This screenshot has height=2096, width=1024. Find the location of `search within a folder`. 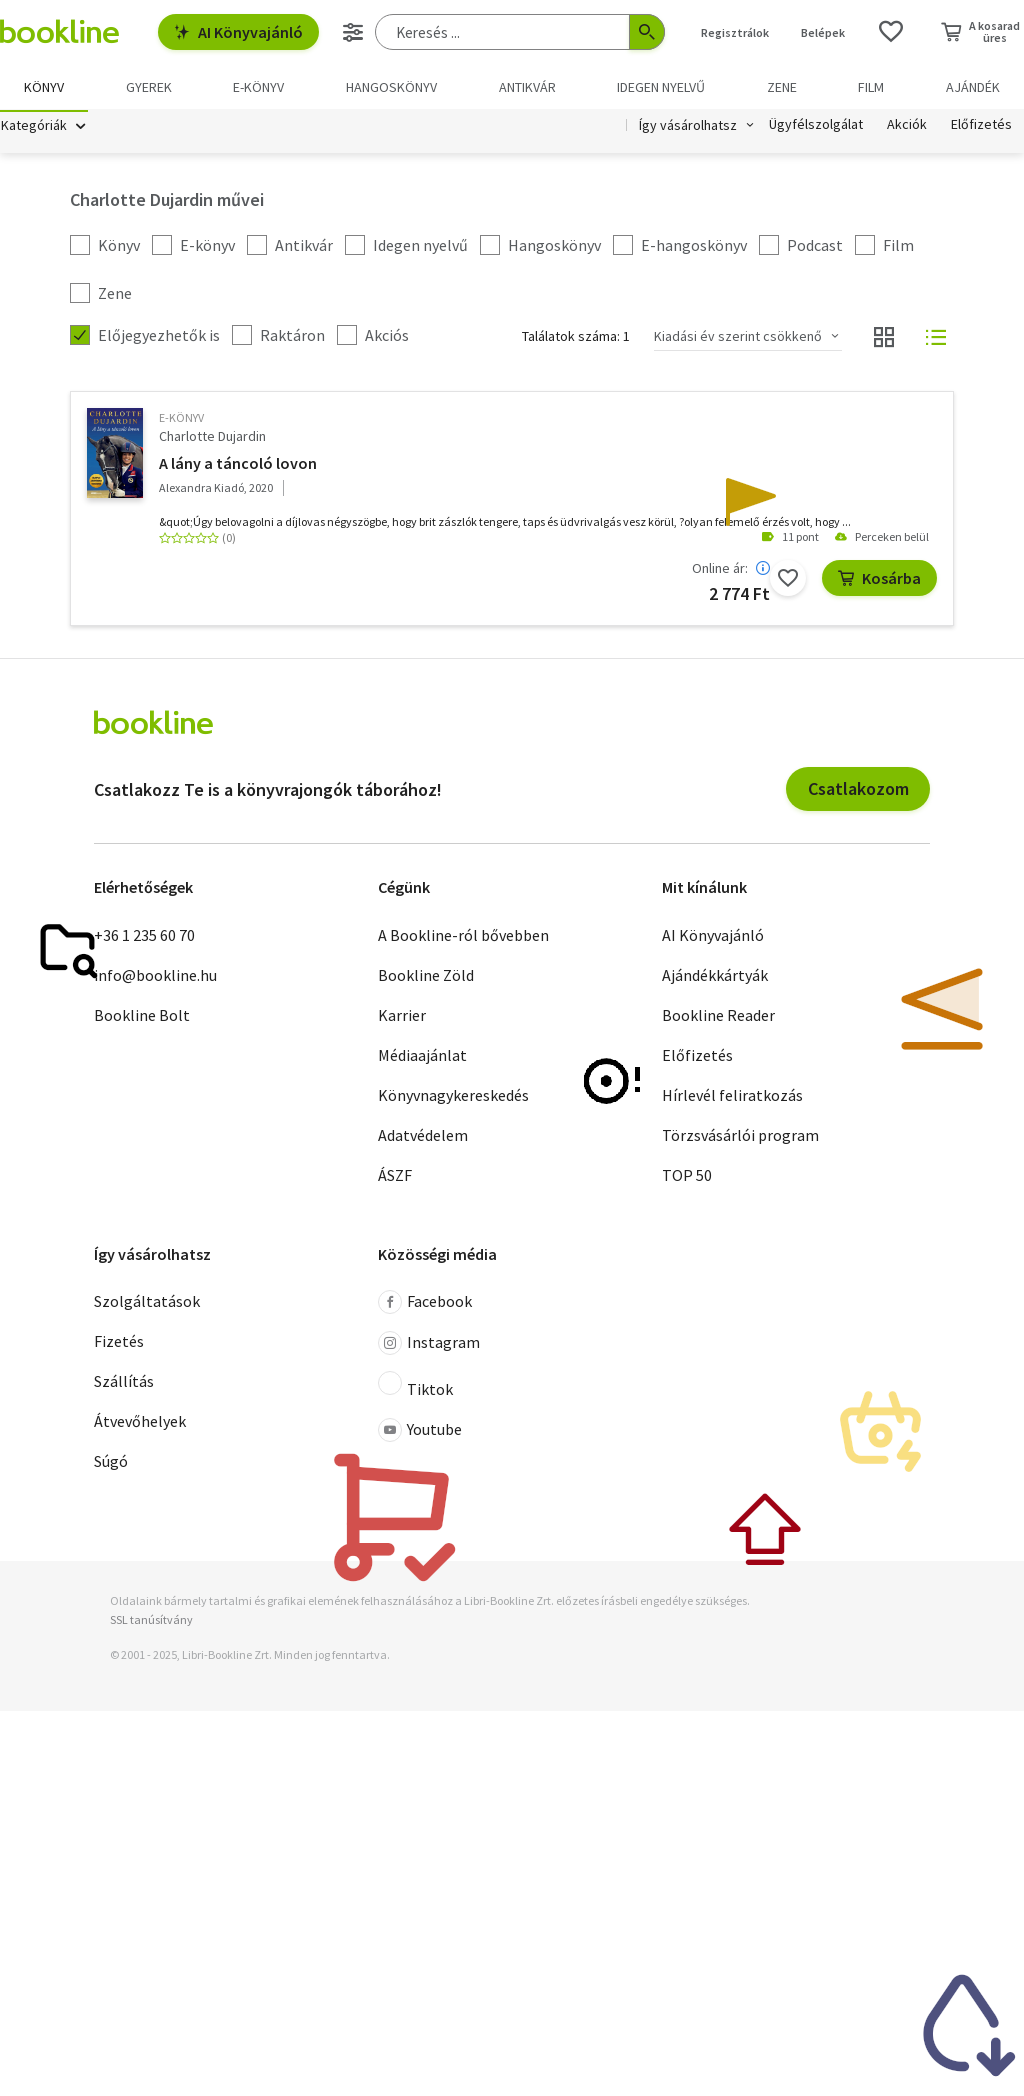

search within a folder is located at coordinates (67, 948).